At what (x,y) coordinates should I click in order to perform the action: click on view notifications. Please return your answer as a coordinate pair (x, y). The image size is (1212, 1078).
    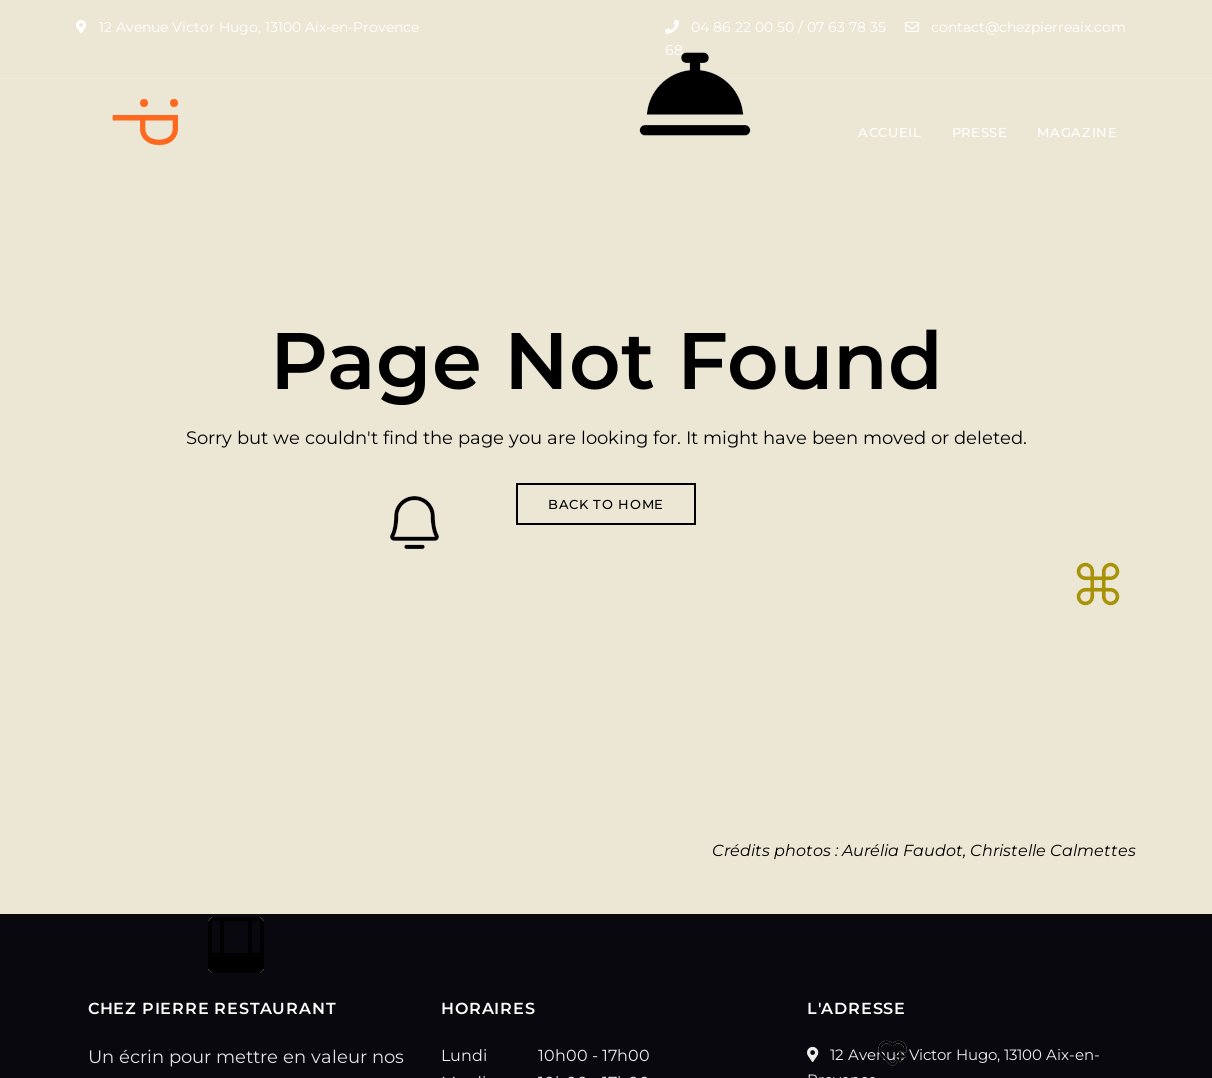
    Looking at the image, I should click on (414, 522).